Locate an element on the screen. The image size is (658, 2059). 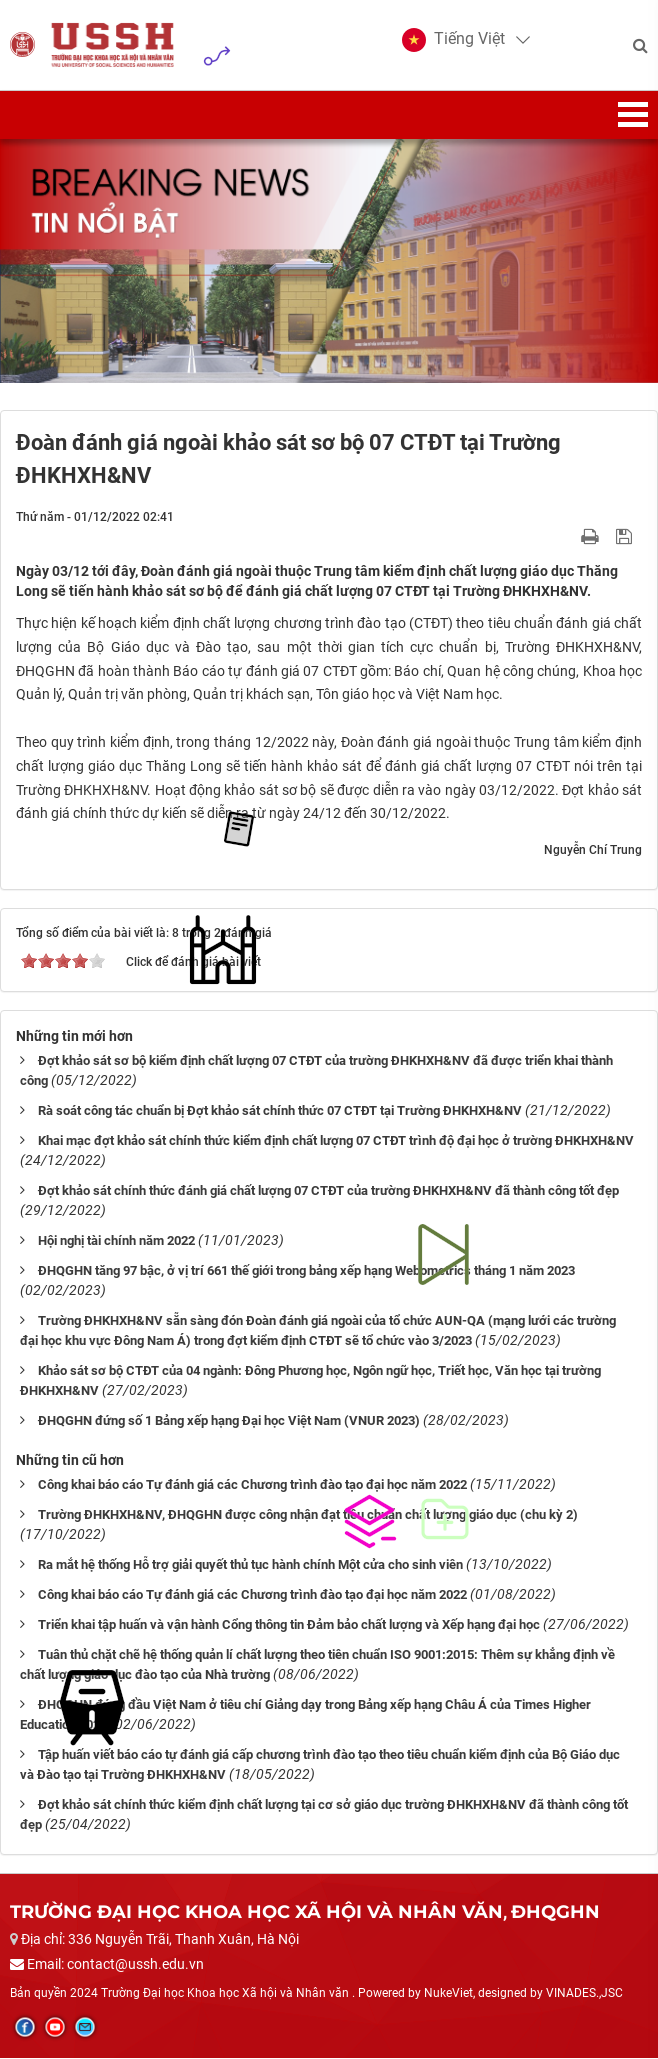
create a new folder is located at coordinates (445, 1519).